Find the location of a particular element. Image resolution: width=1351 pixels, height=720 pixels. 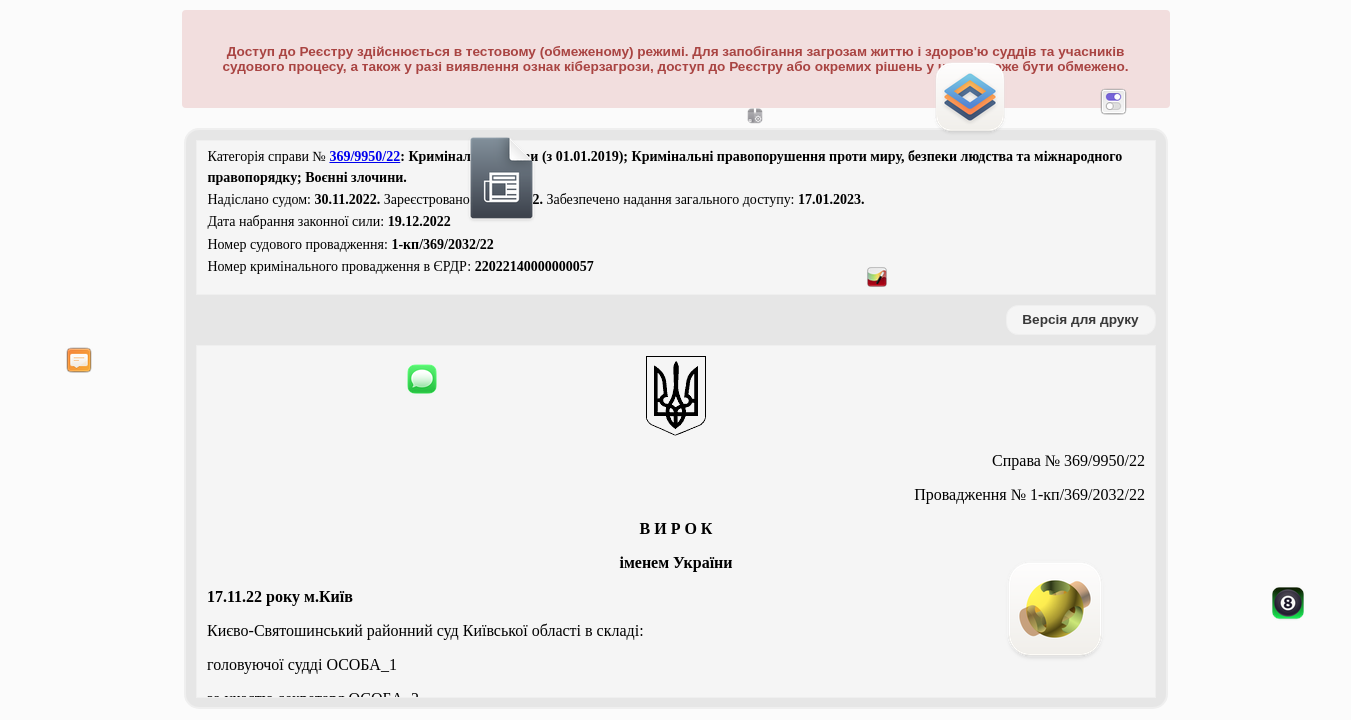

open winetricks application is located at coordinates (877, 277).